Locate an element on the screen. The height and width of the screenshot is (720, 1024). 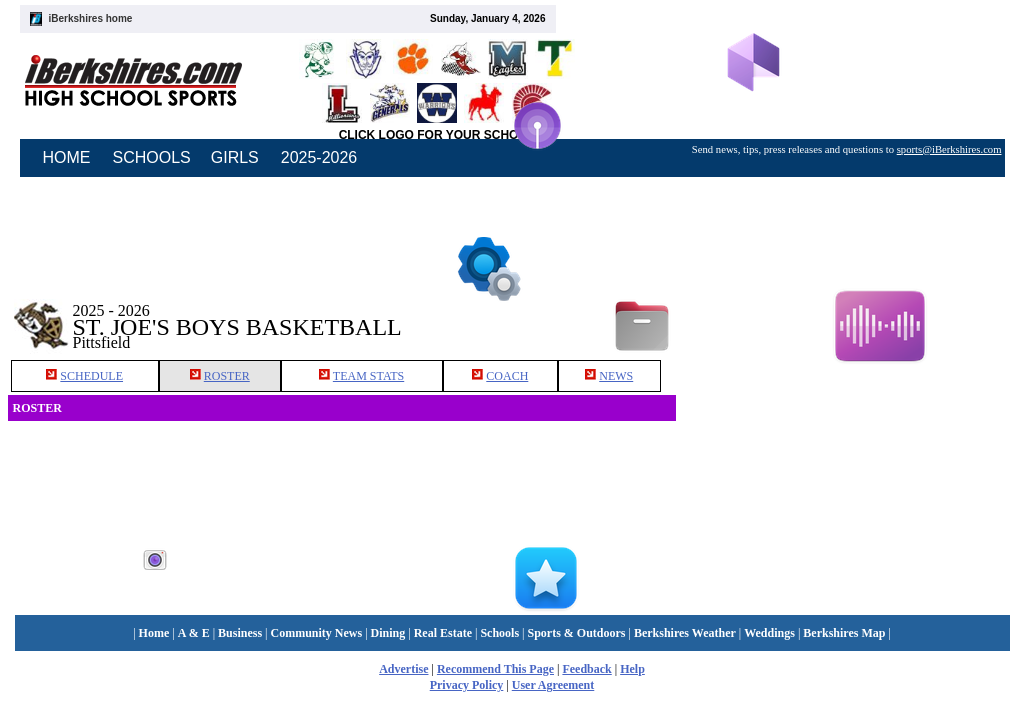
open the audio recorder app is located at coordinates (880, 326).